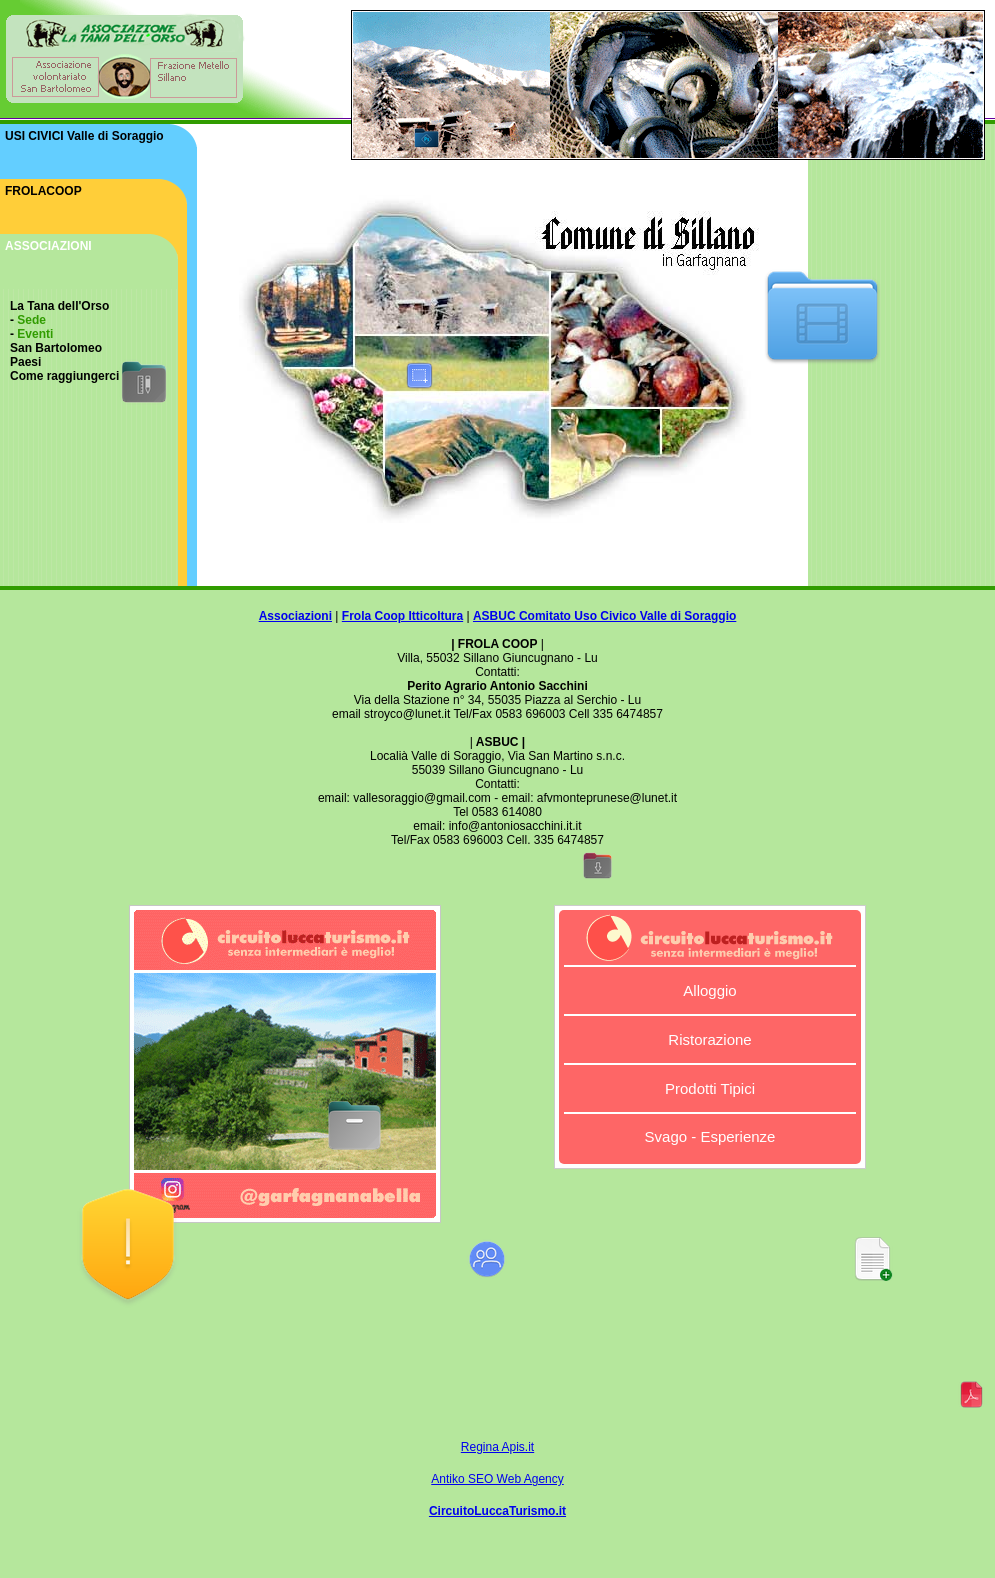 This screenshot has width=995, height=1578. I want to click on open your movies folder, so click(822, 315).